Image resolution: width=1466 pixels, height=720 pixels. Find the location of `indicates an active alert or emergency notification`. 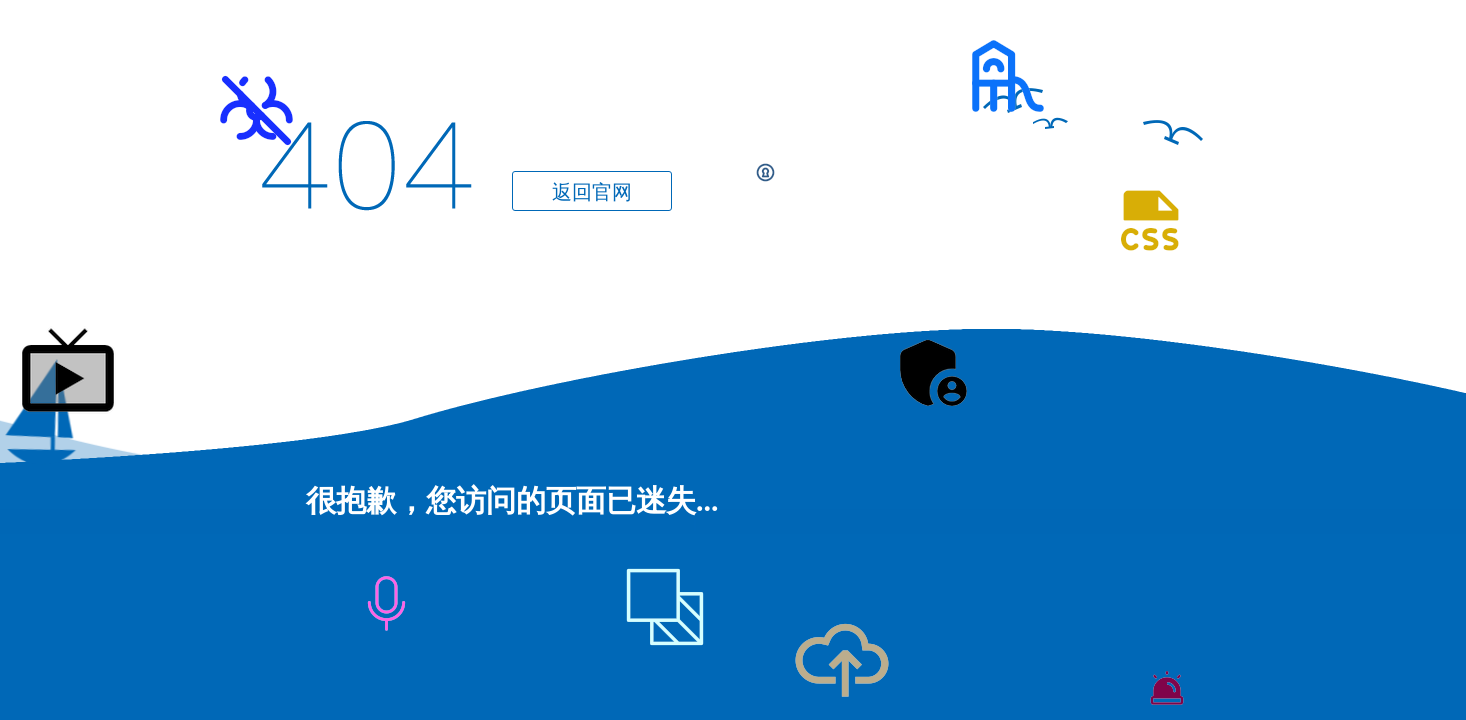

indicates an active alert or emergency notification is located at coordinates (1167, 691).